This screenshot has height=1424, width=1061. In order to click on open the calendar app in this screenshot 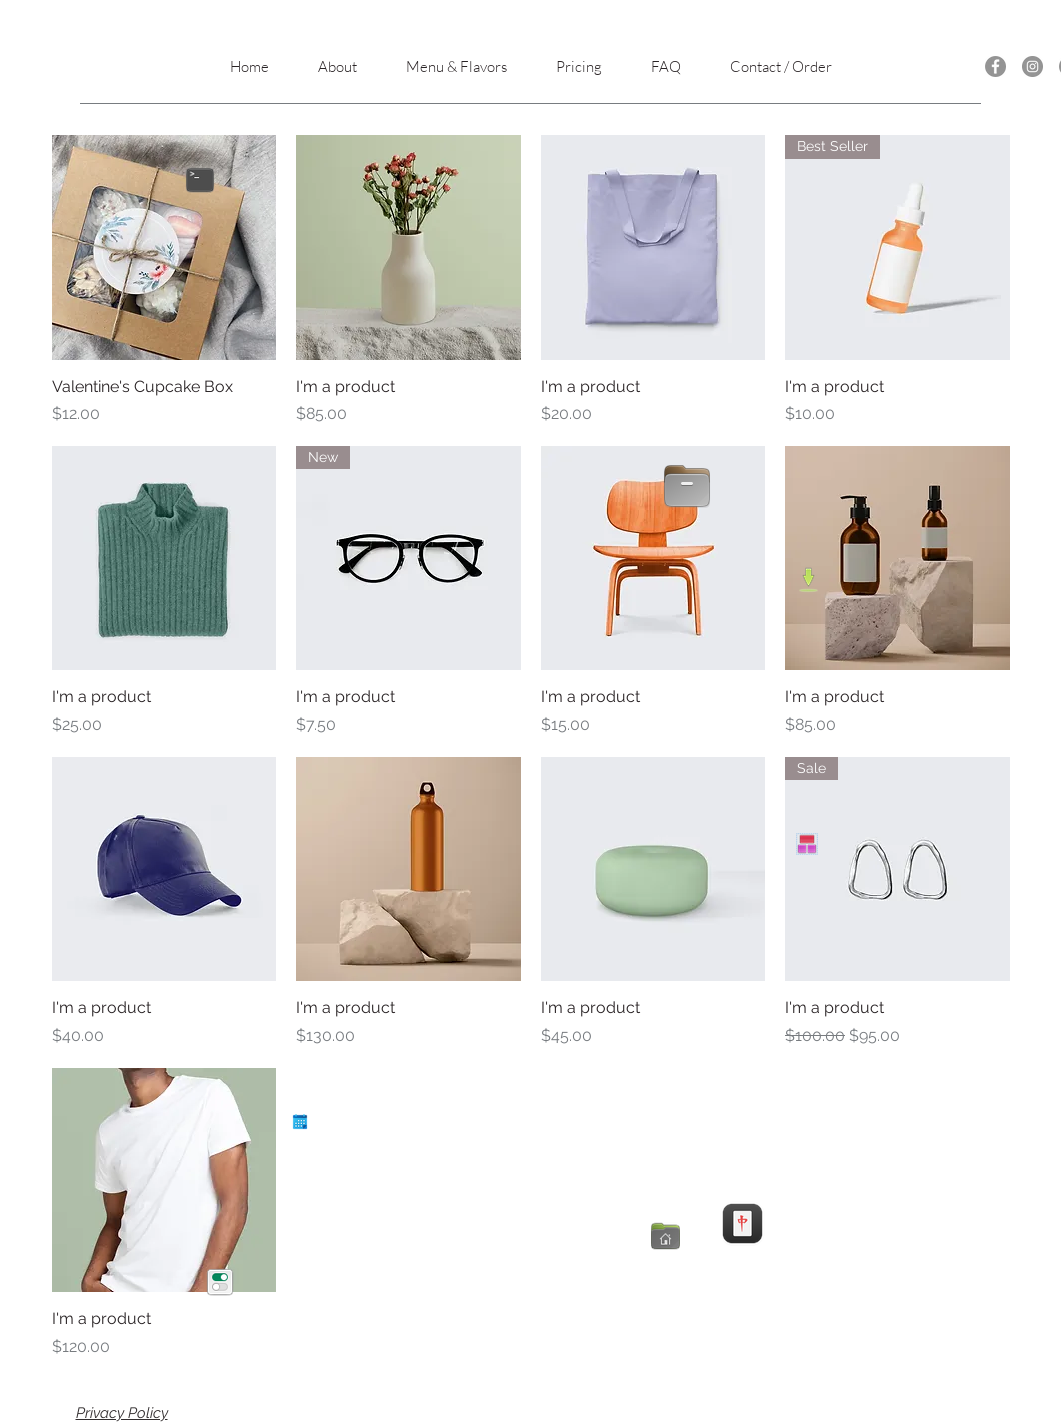, I will do `click(300, 1122)`.